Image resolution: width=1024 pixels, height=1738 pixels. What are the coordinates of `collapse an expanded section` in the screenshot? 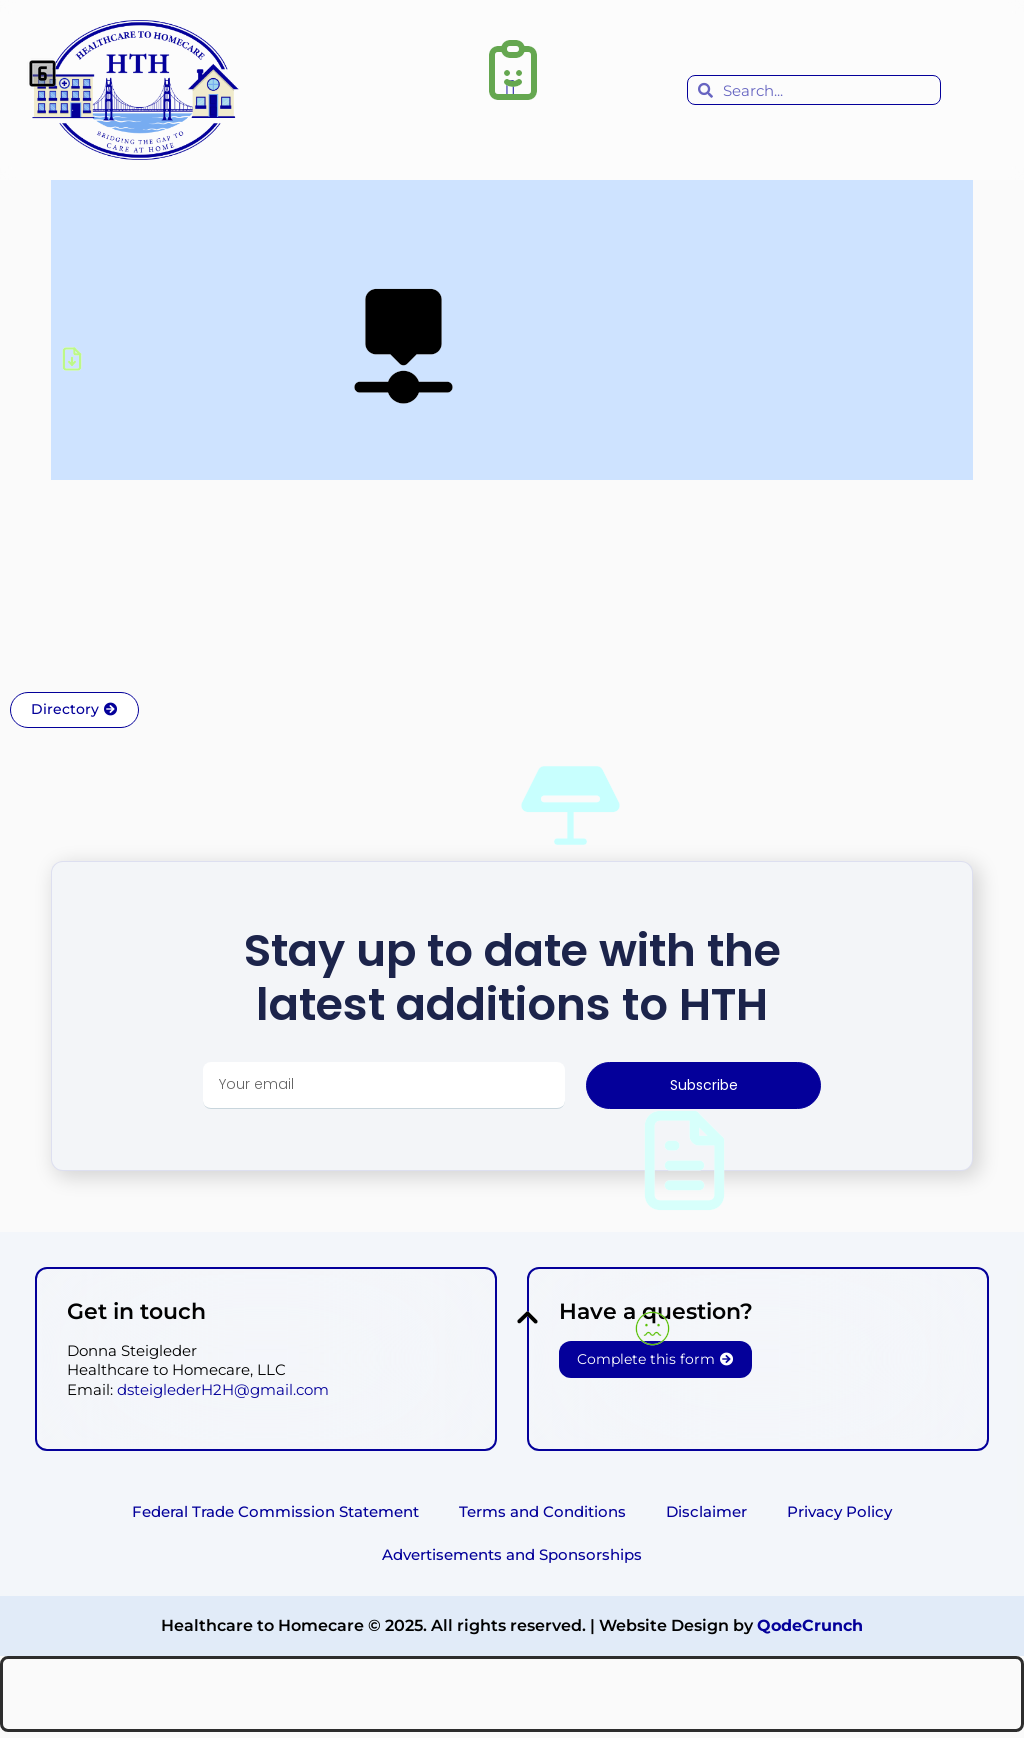 It's located at (527, 1318).